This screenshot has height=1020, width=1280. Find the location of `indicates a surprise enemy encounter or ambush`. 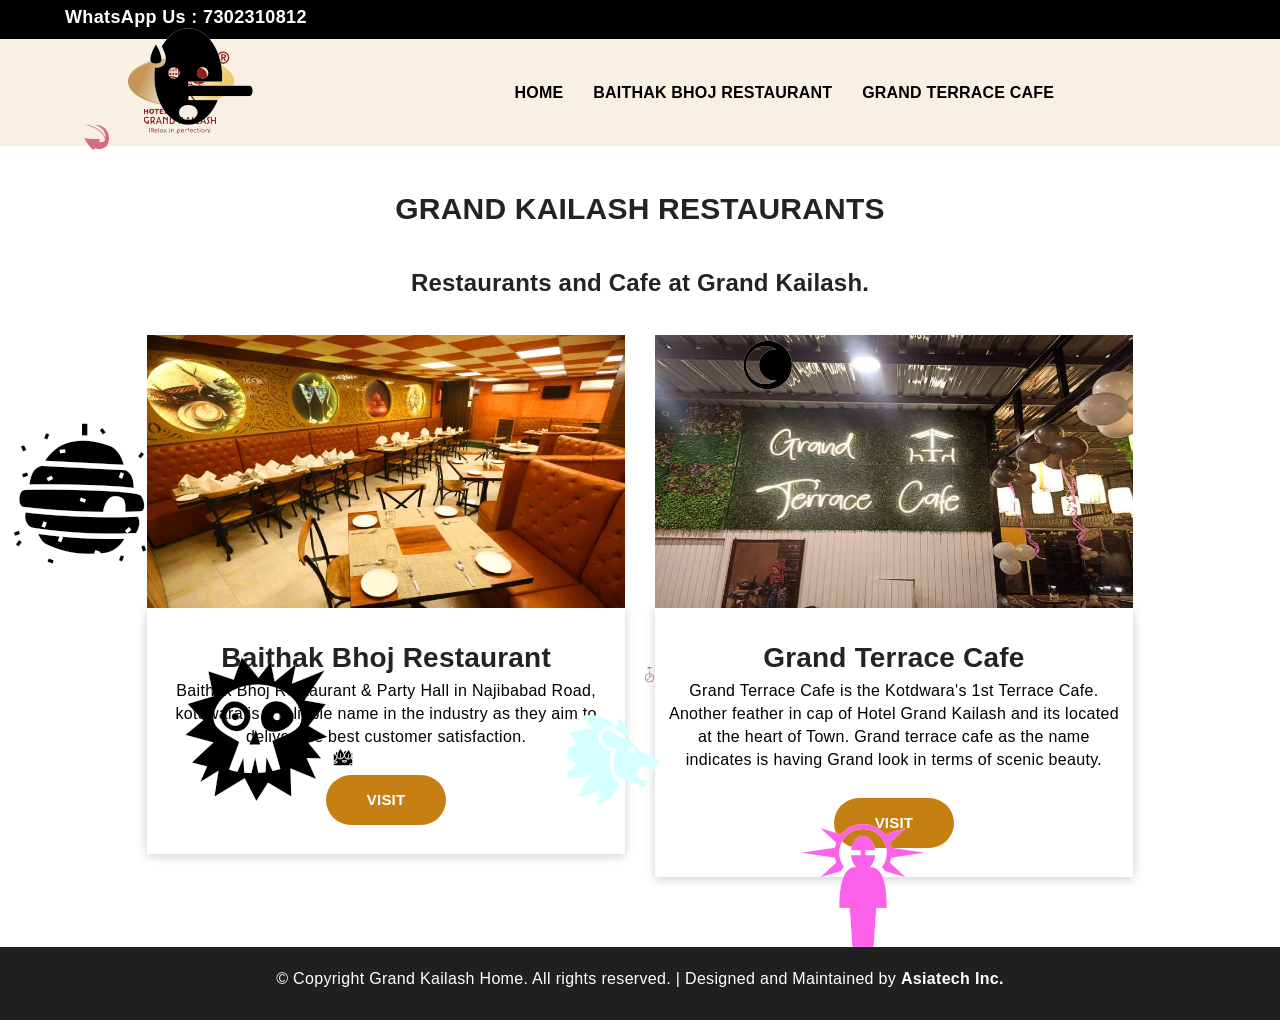

indicates a surprise enemy encounter or ambush is located at coordinates (256, 728).